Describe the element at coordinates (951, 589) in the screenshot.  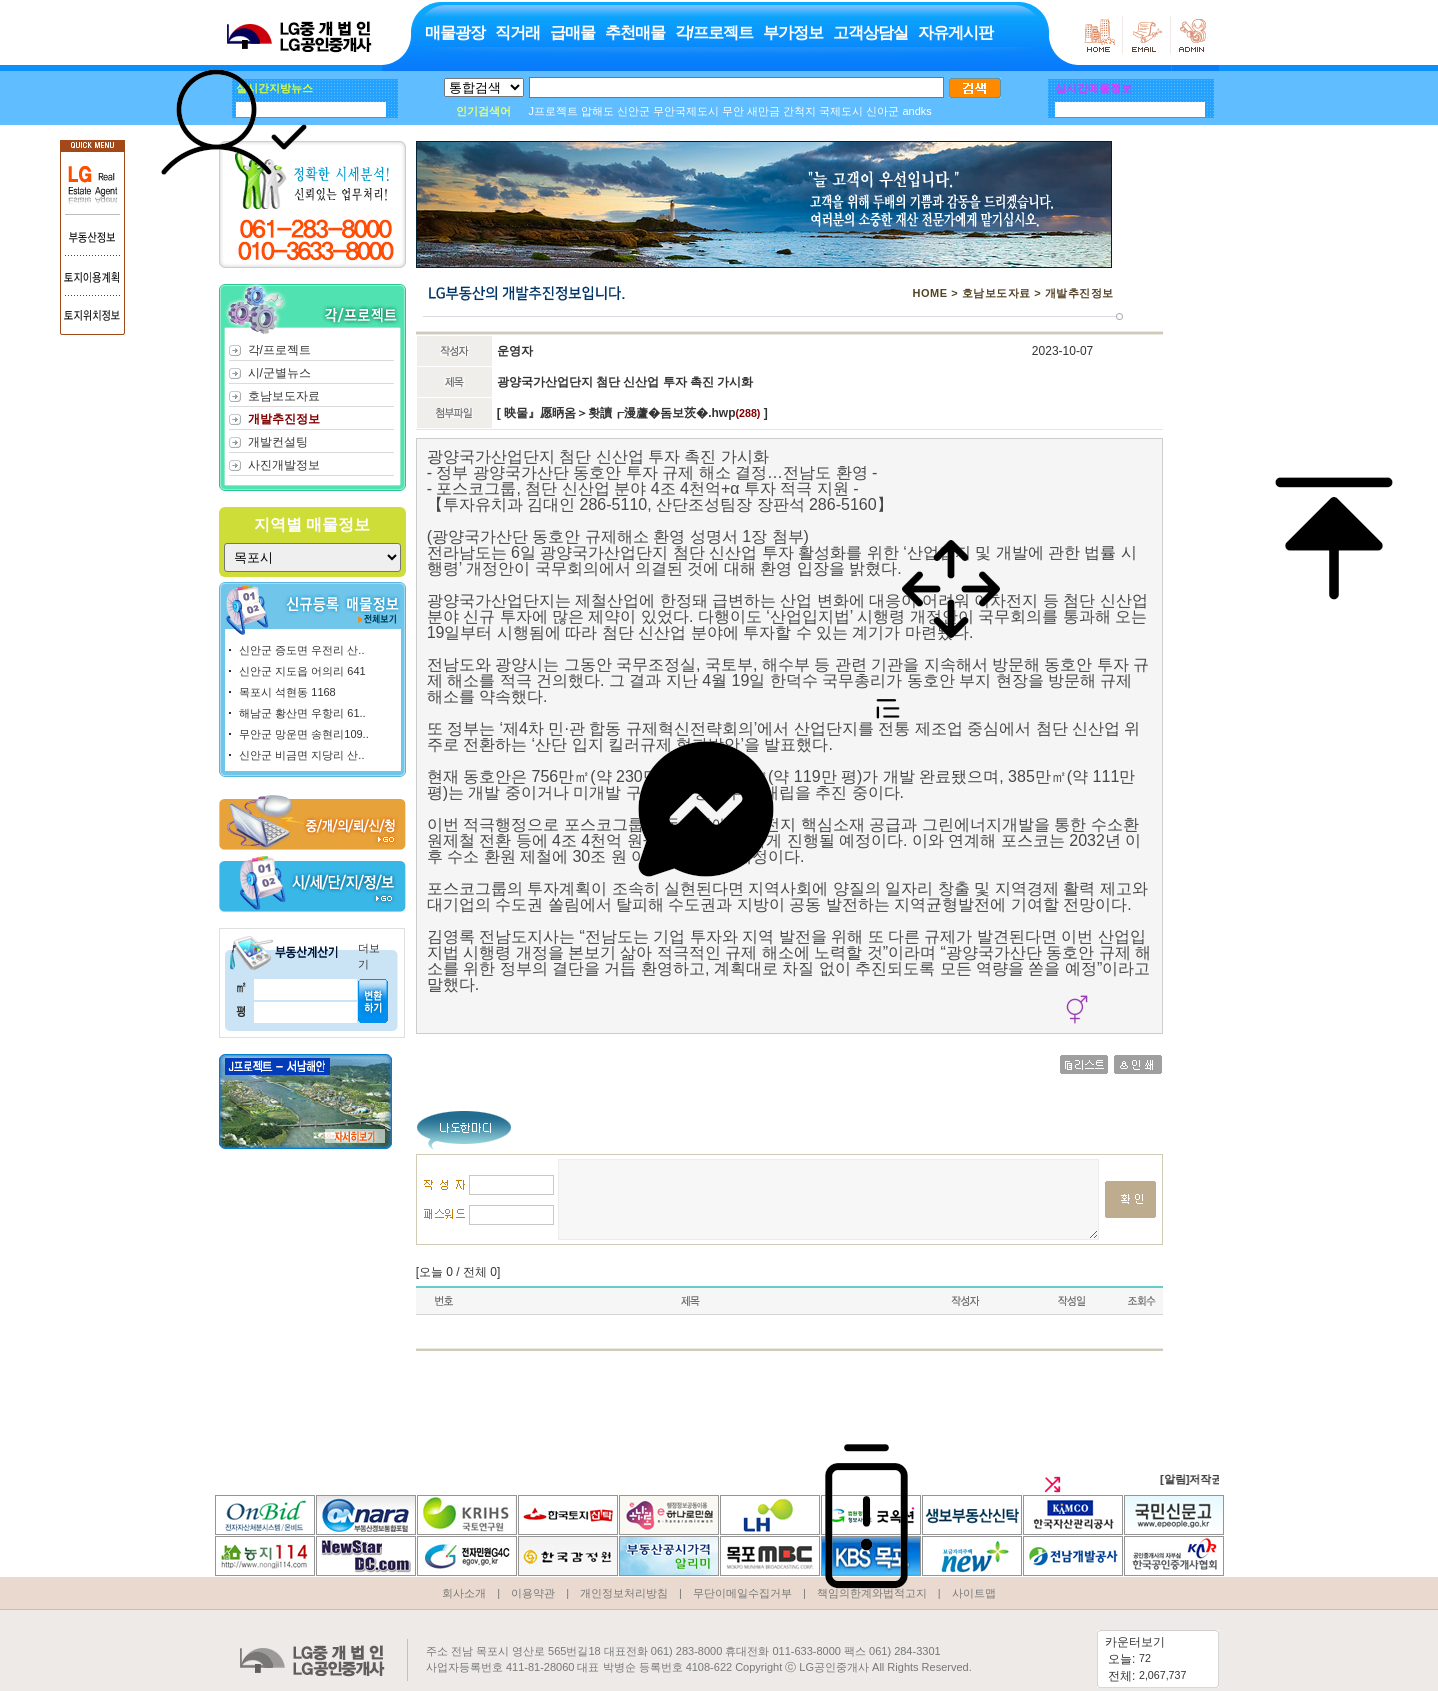
I see `expand content in all directions` at that location.